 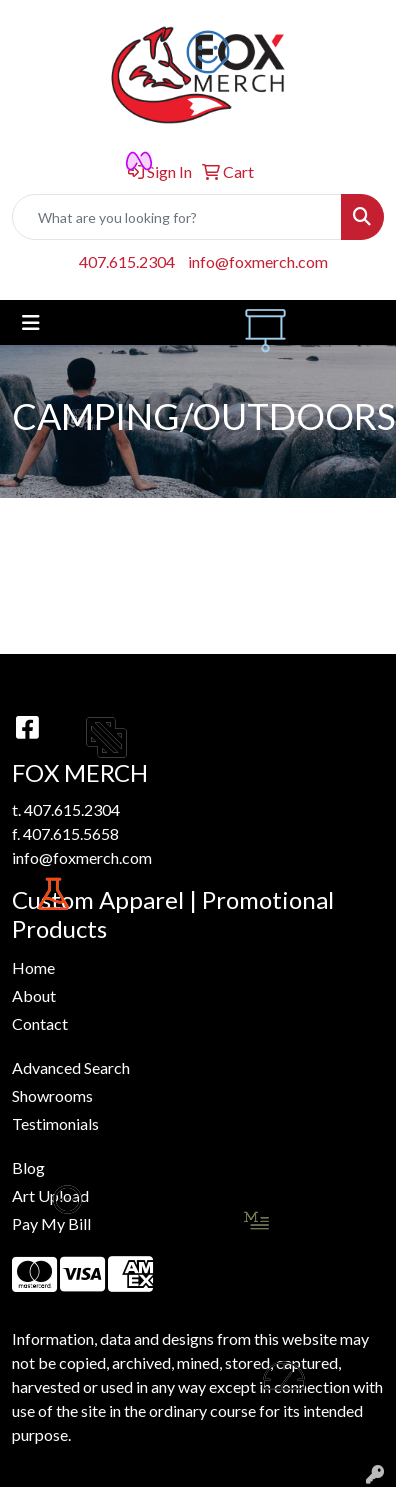 I want to click on unite or merge two shapes, so click(x=106, y=737).